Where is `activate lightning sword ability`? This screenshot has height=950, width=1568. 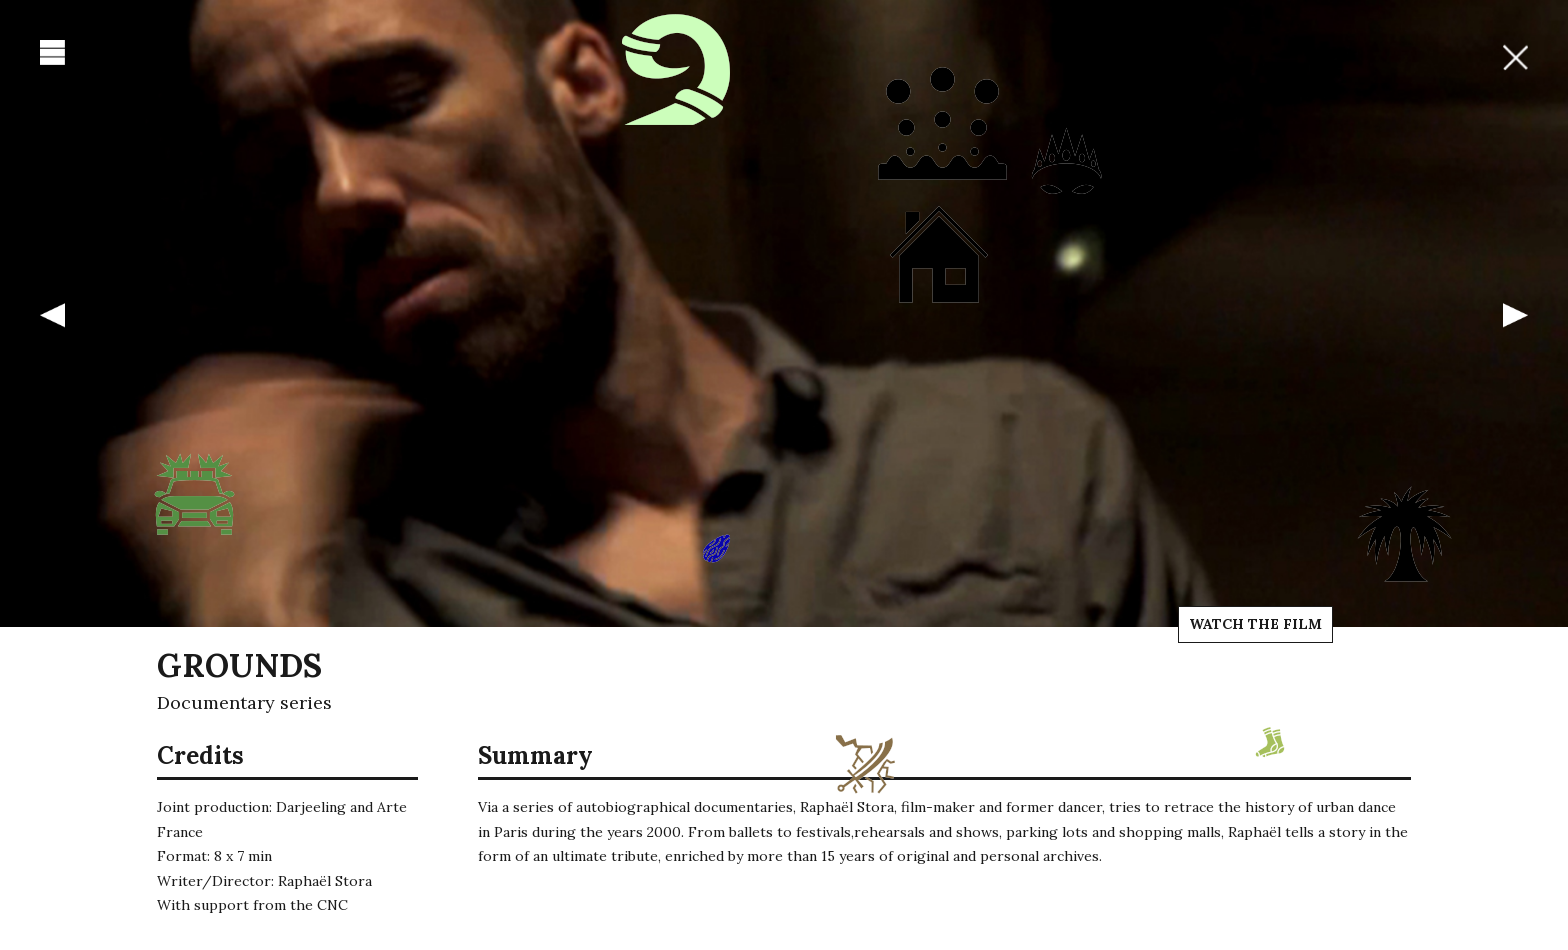
activate lightning sword ability is located at coordinates (865, 764).